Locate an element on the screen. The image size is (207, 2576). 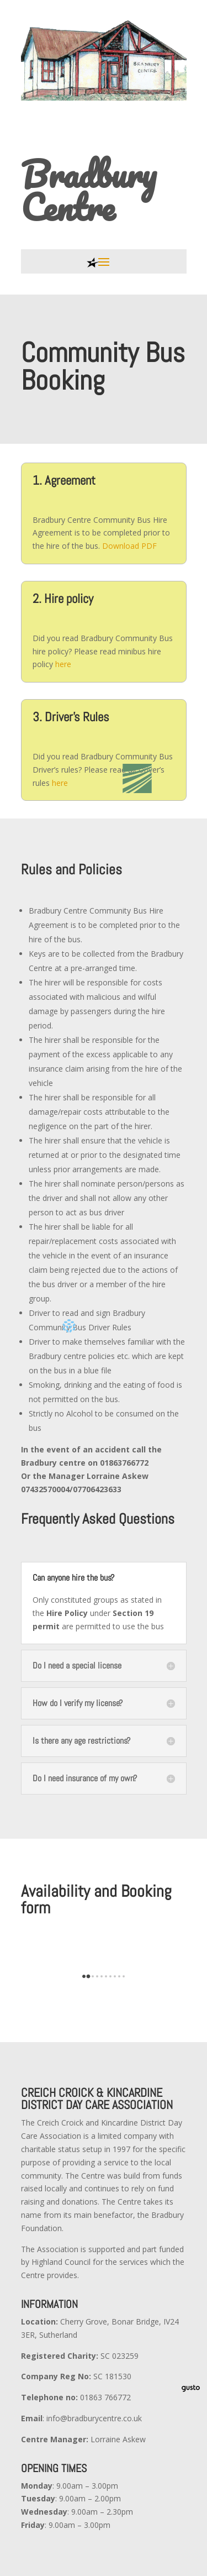
access gusto payroll and HR services is located at coordinates (190, 2388).